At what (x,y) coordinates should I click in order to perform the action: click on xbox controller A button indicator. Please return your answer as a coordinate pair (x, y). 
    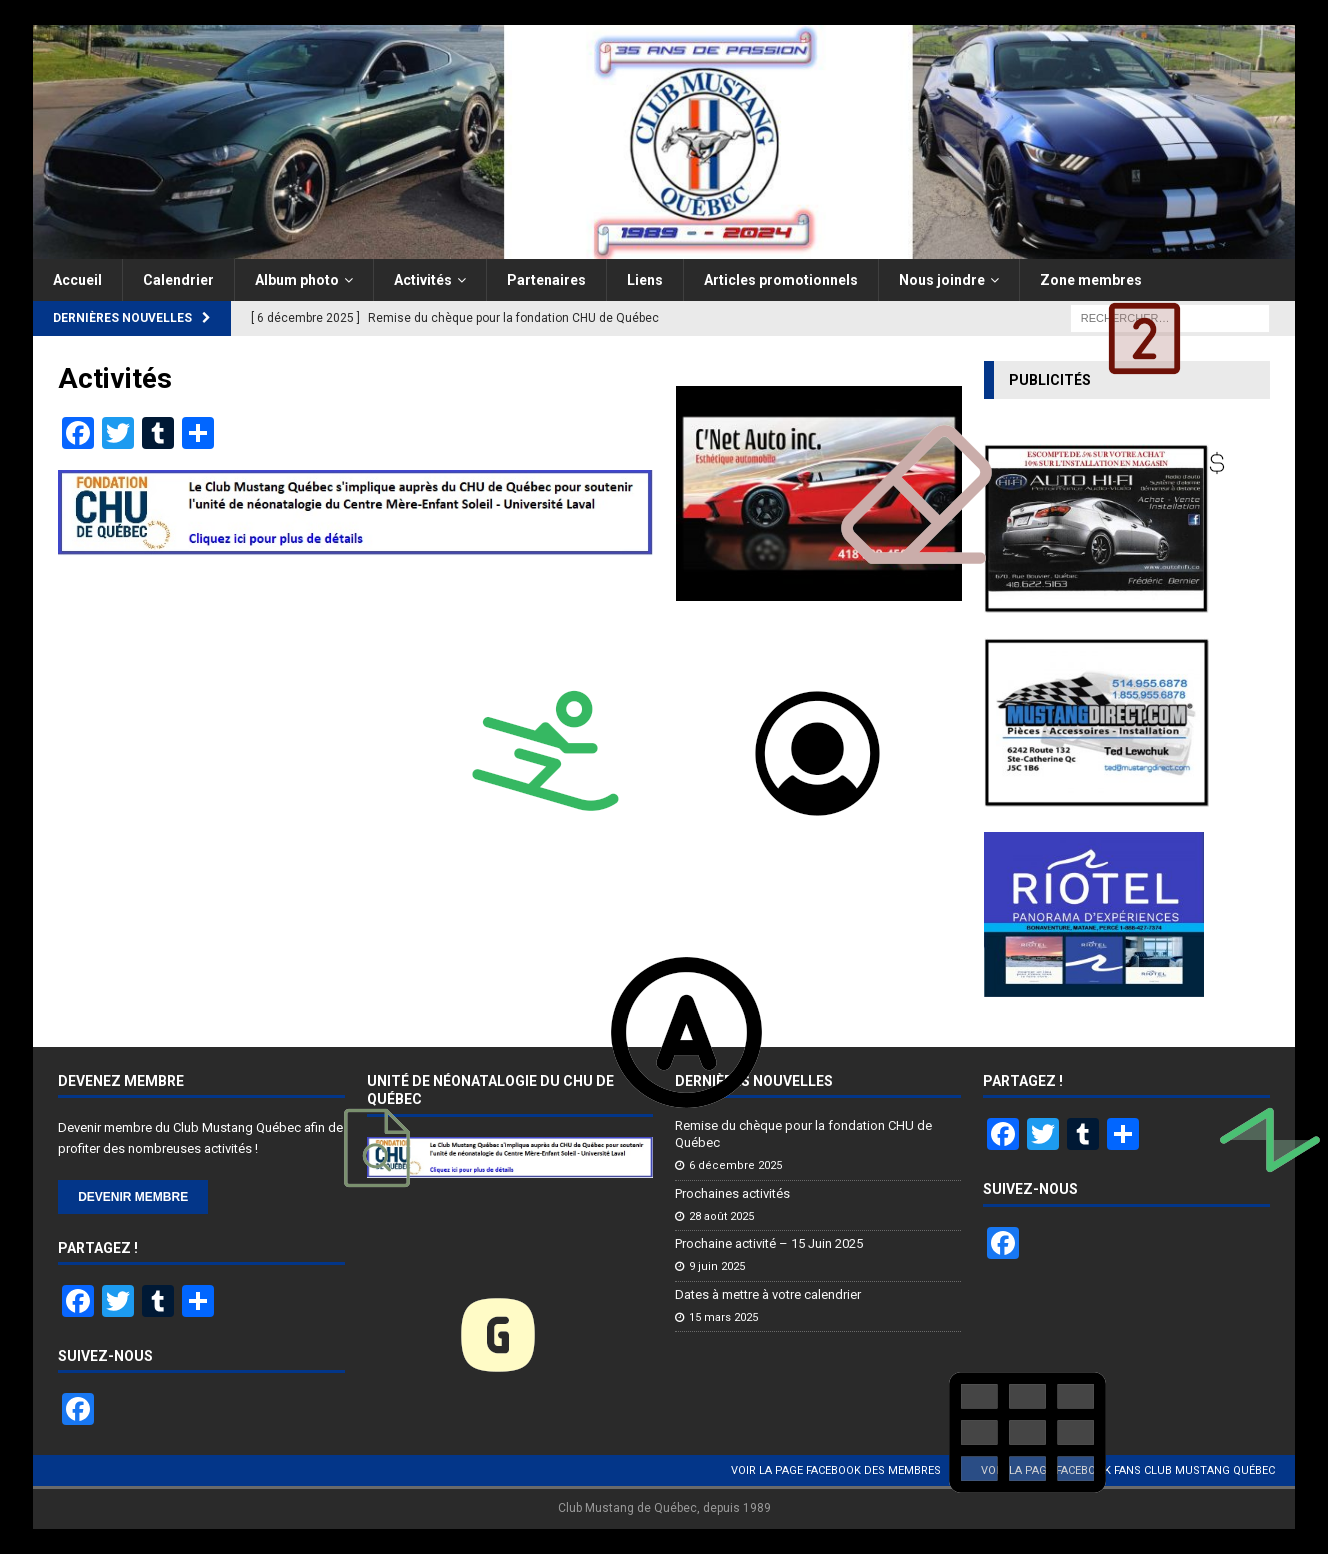
    Looking at the image, I should click on (686, 1032).